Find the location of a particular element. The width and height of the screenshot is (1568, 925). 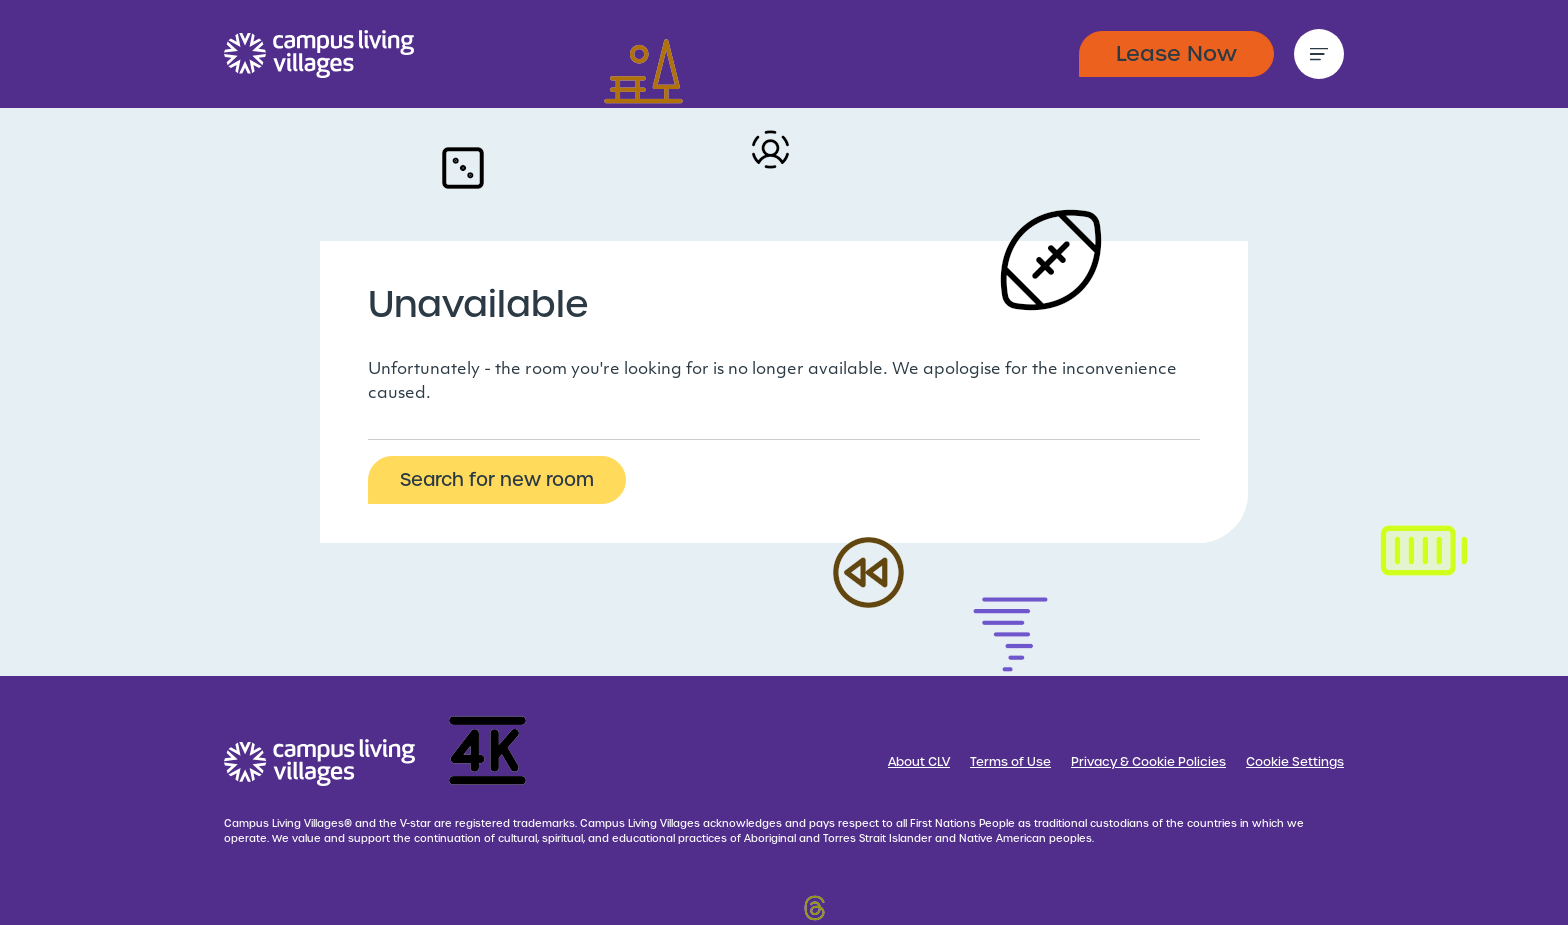

open the Threads app is located at coordinates (815, 908).